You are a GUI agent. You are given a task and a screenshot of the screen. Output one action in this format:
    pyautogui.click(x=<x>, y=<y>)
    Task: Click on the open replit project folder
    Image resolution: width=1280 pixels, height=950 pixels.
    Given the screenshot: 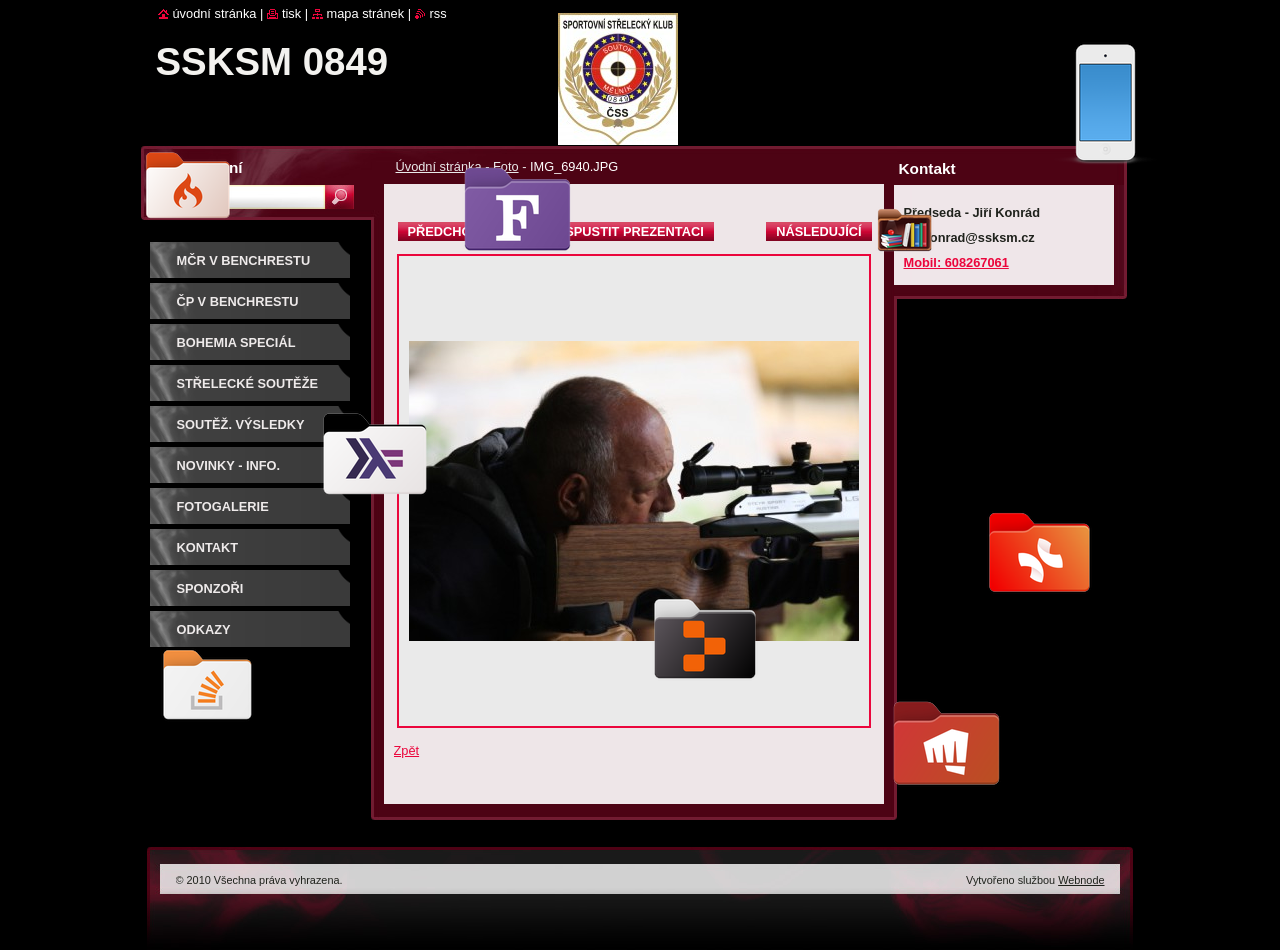 What is the action you would take?
    pyautogui.click(x=704, y=641)
    